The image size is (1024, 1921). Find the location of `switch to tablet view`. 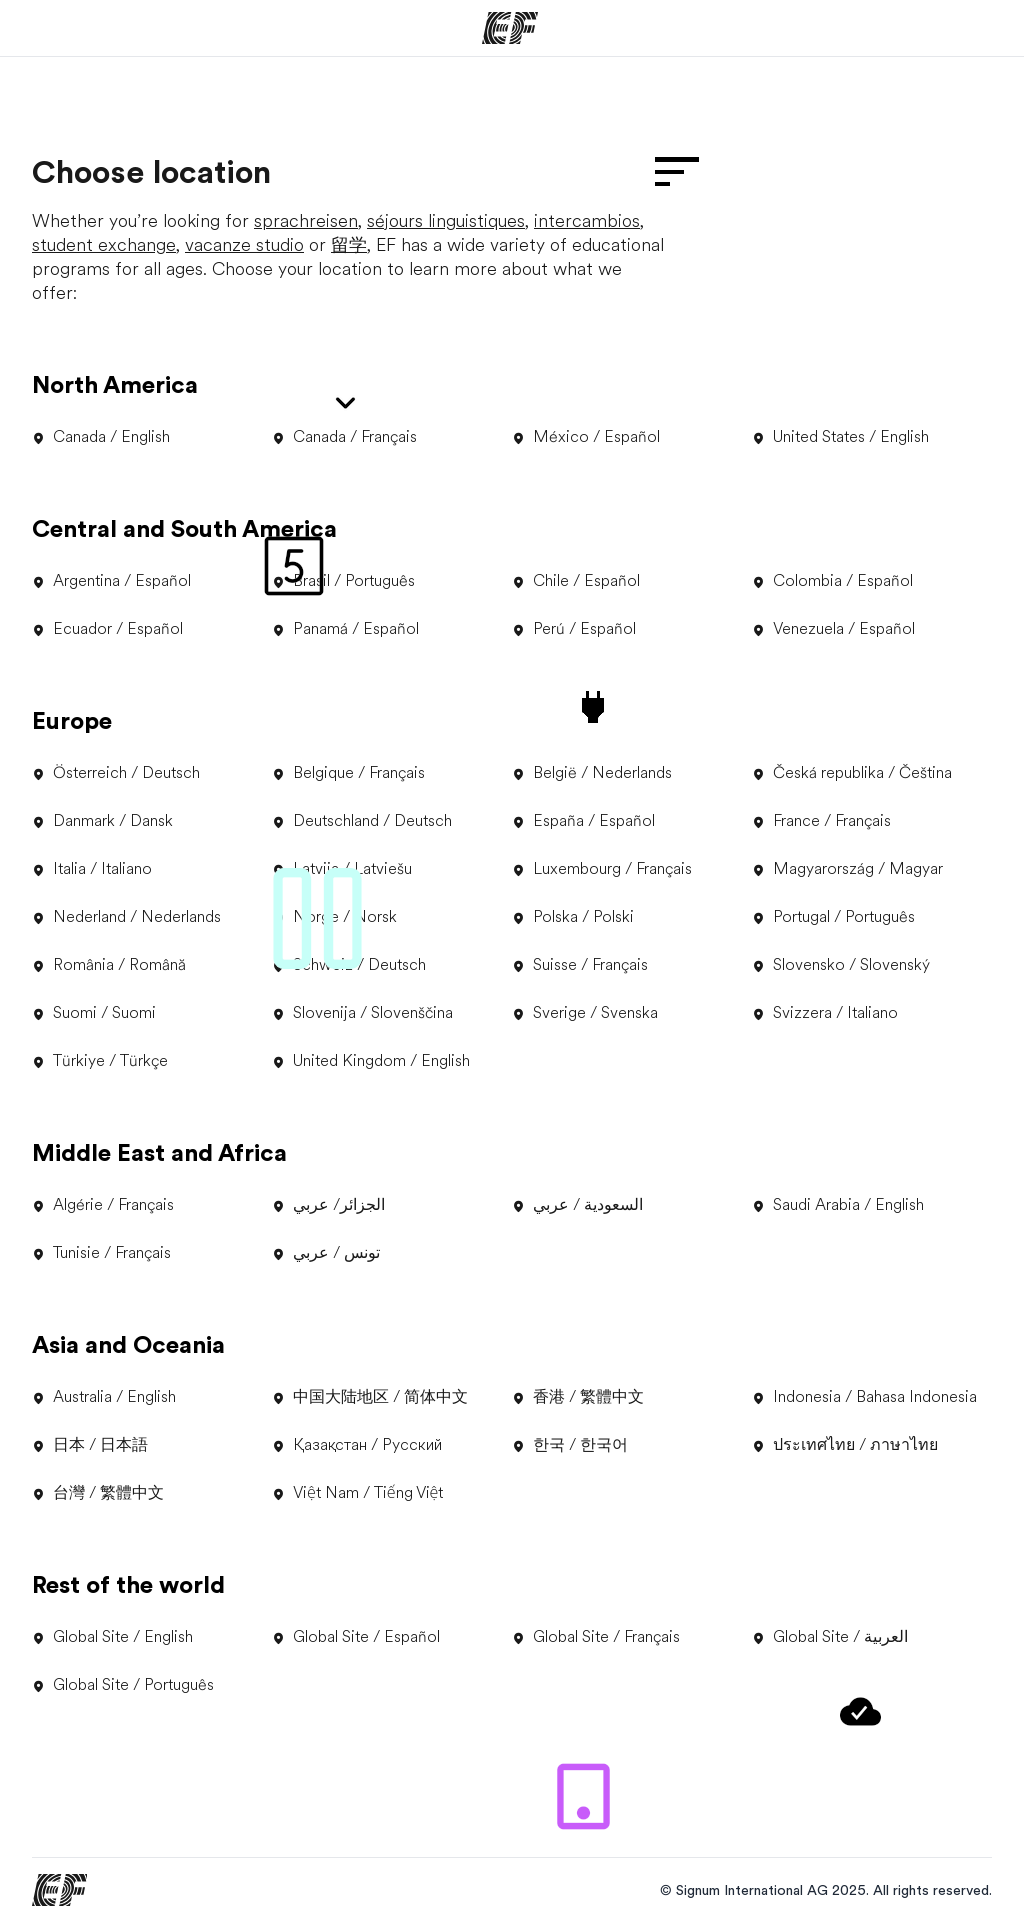

switch to tablet view is located at coordinates (583, 1796).